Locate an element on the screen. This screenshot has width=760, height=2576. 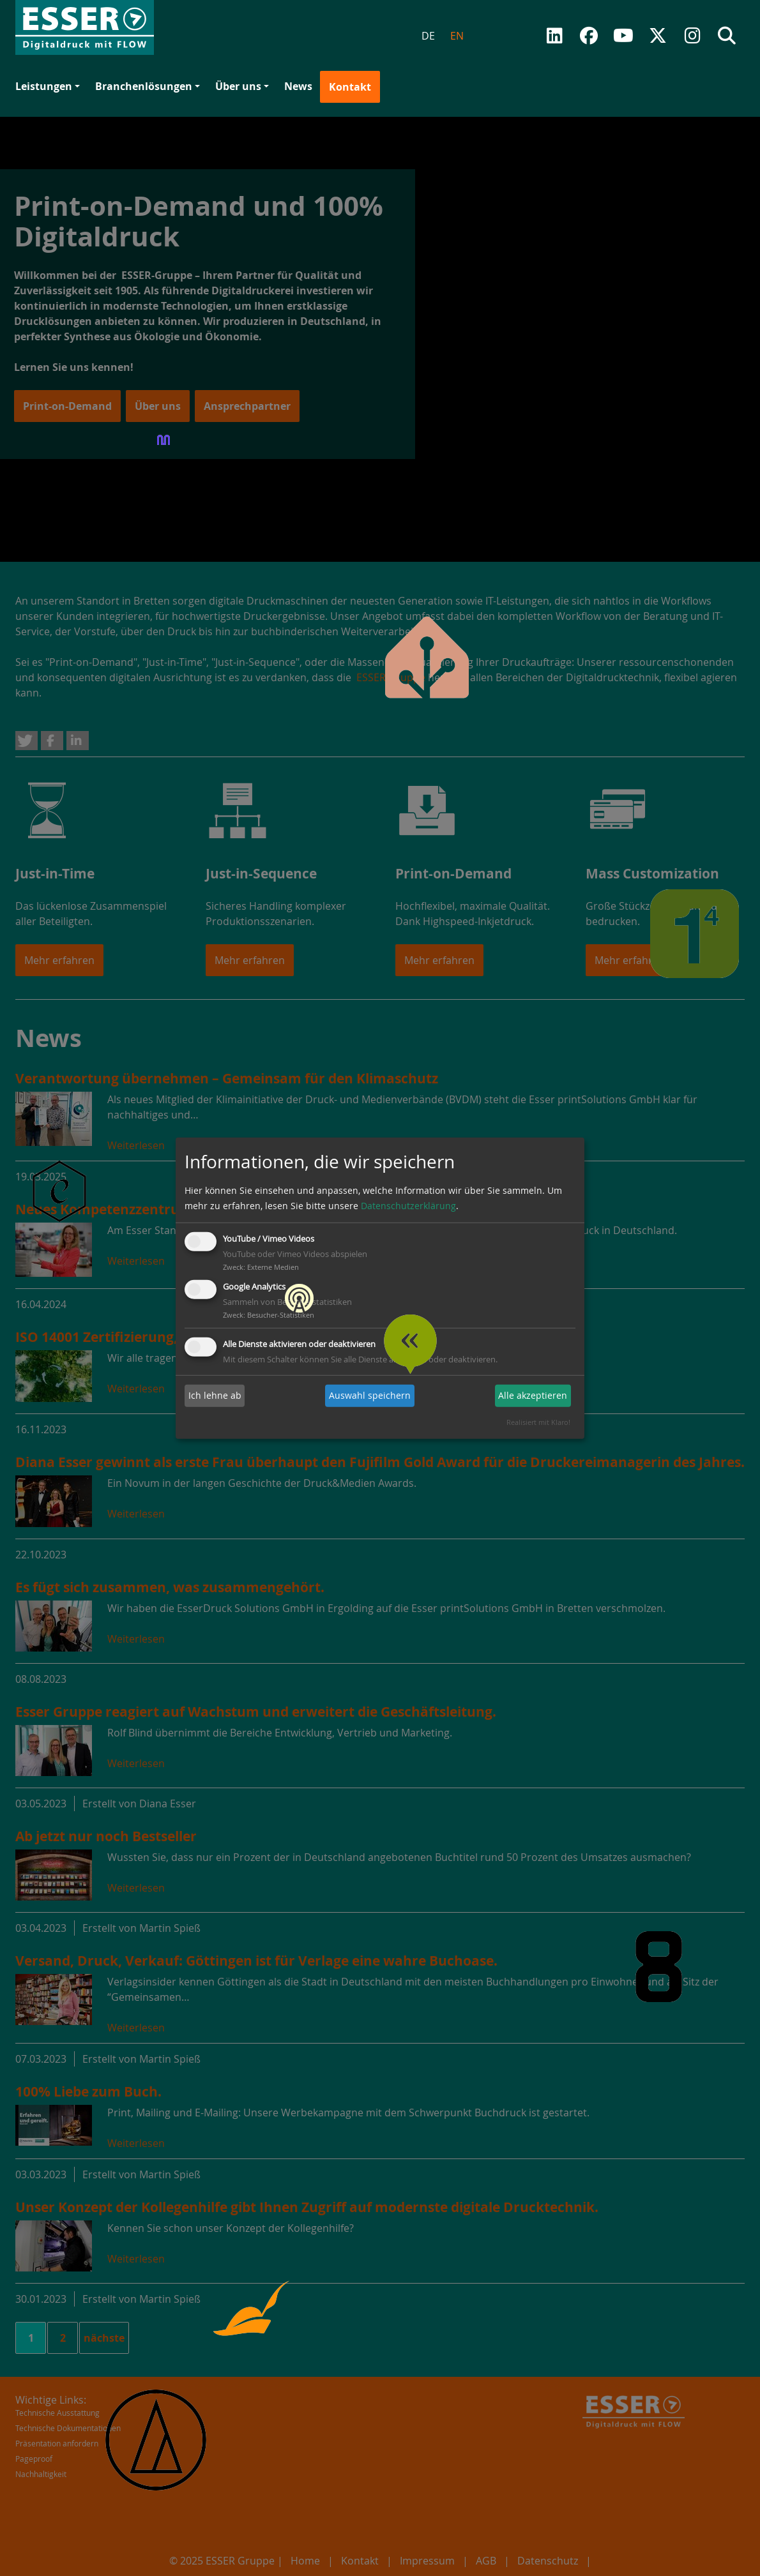
open the Eight Sleep app is located at coordinates (658, 1966).